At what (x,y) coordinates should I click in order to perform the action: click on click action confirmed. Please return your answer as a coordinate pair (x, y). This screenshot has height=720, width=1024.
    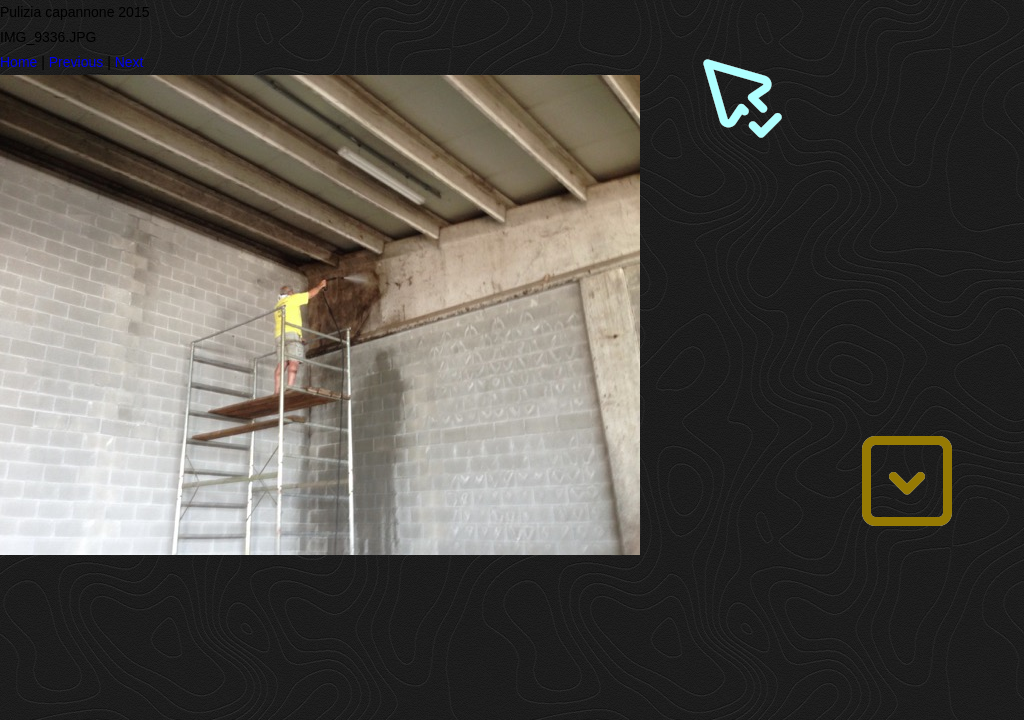
    Looking at the image, I should click on (740, 96).